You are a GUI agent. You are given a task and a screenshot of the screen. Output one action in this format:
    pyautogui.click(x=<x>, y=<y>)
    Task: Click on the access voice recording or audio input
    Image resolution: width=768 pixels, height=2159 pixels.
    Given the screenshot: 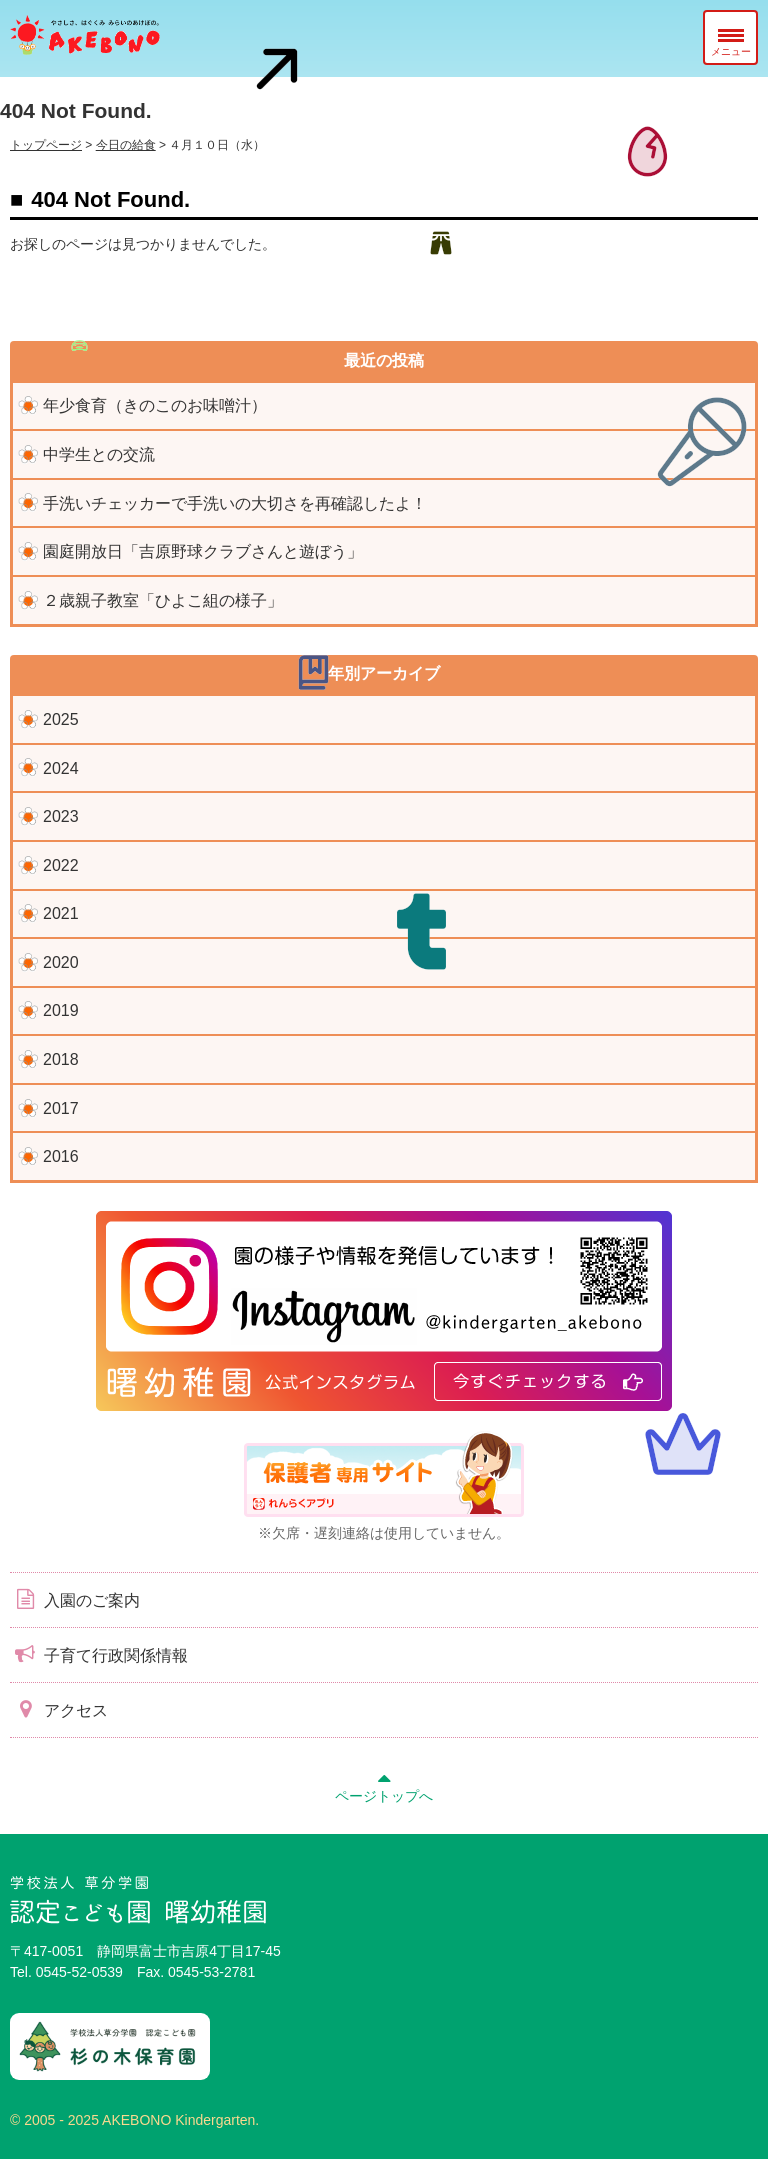 What is the action you would take?
    pyautogui.click(x=700, y=443)
    